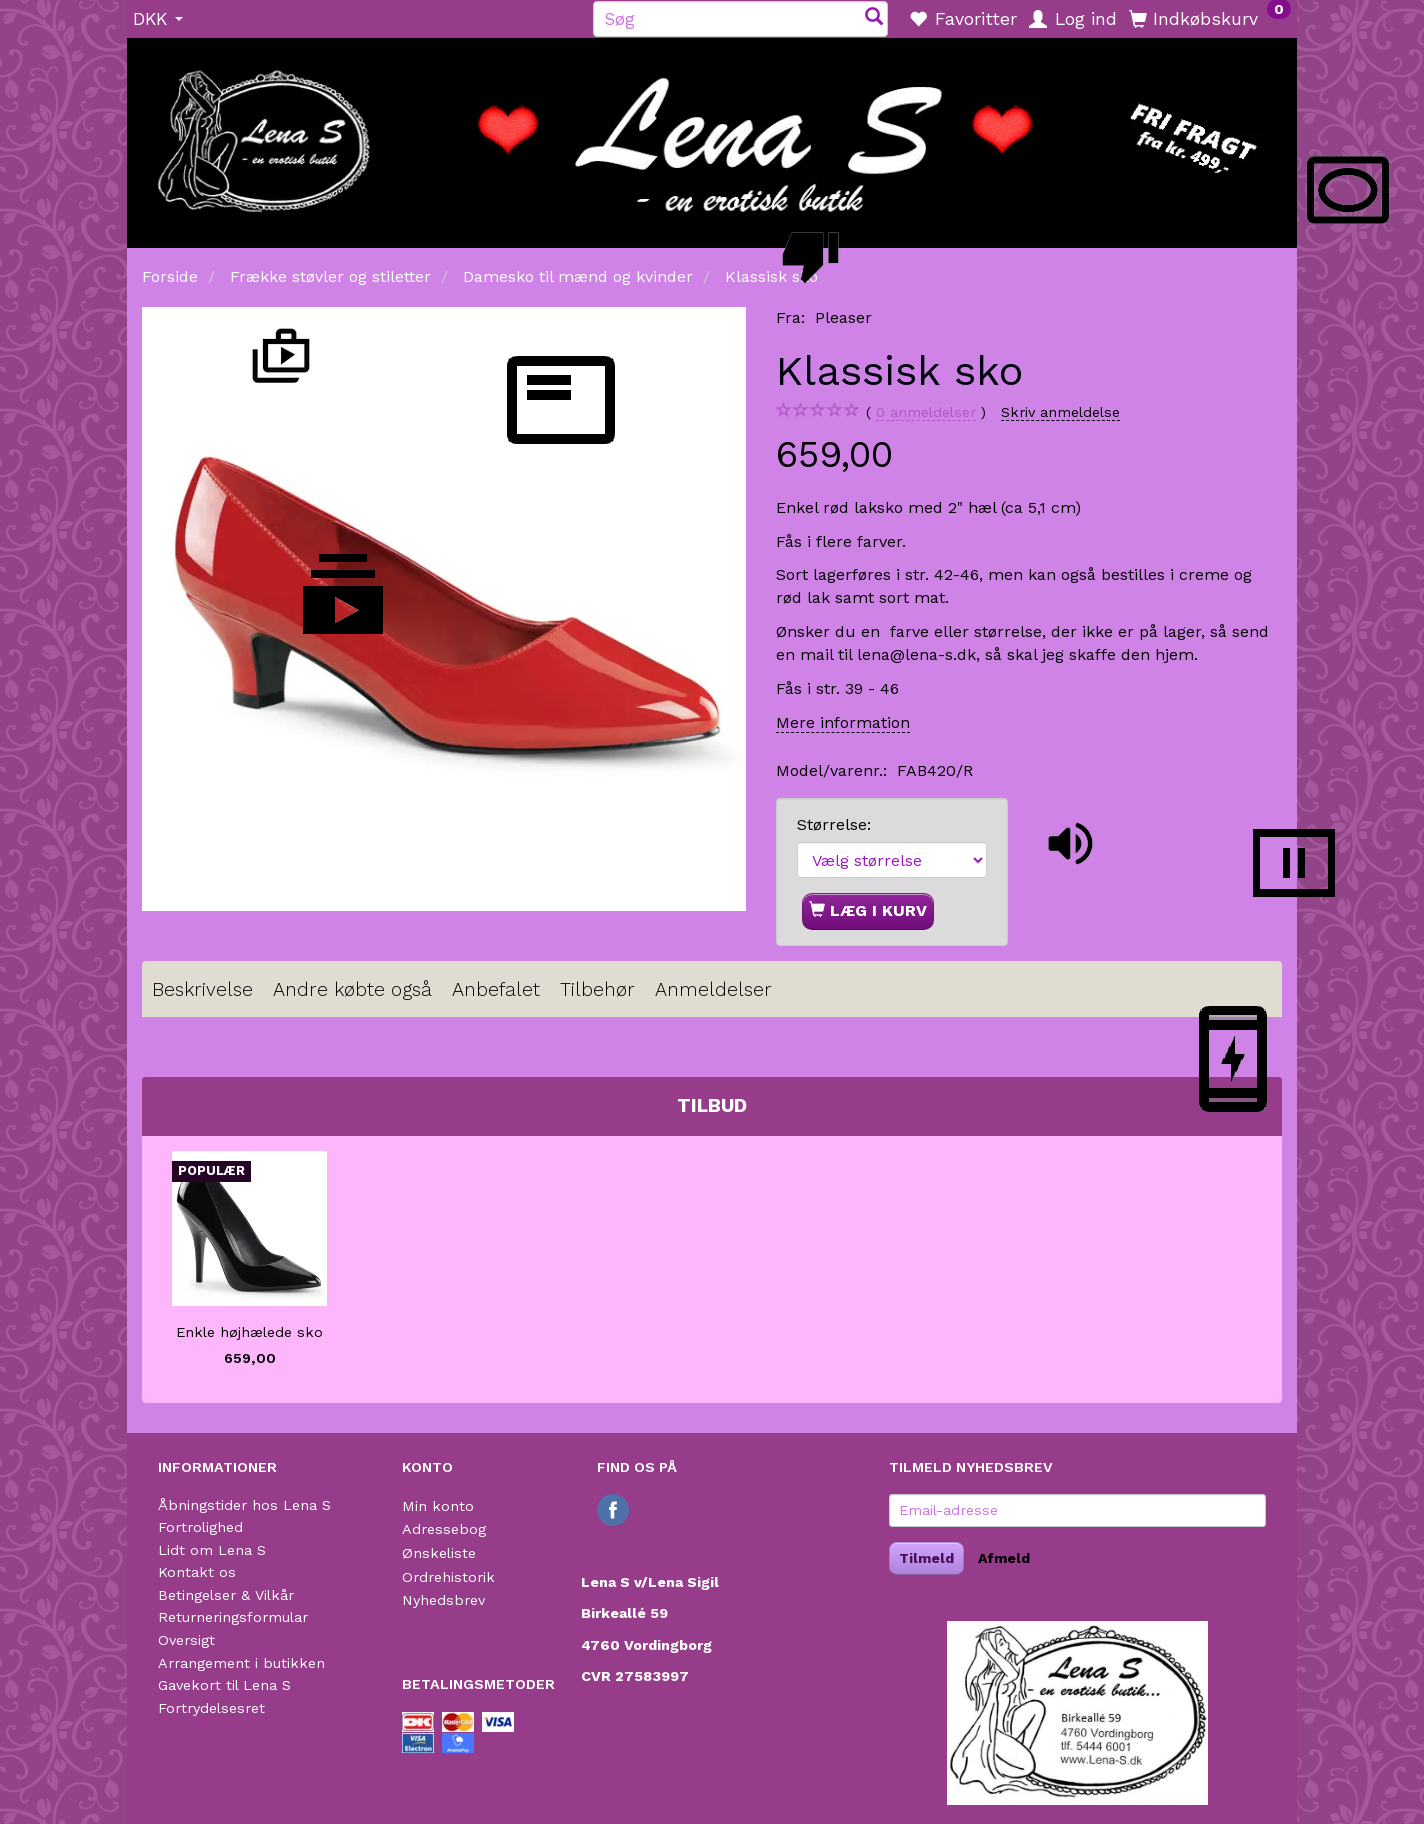  Describe the element at coordinates (1070, 843) in the screenshot. I see `increase or unmute audio volume` at that location.